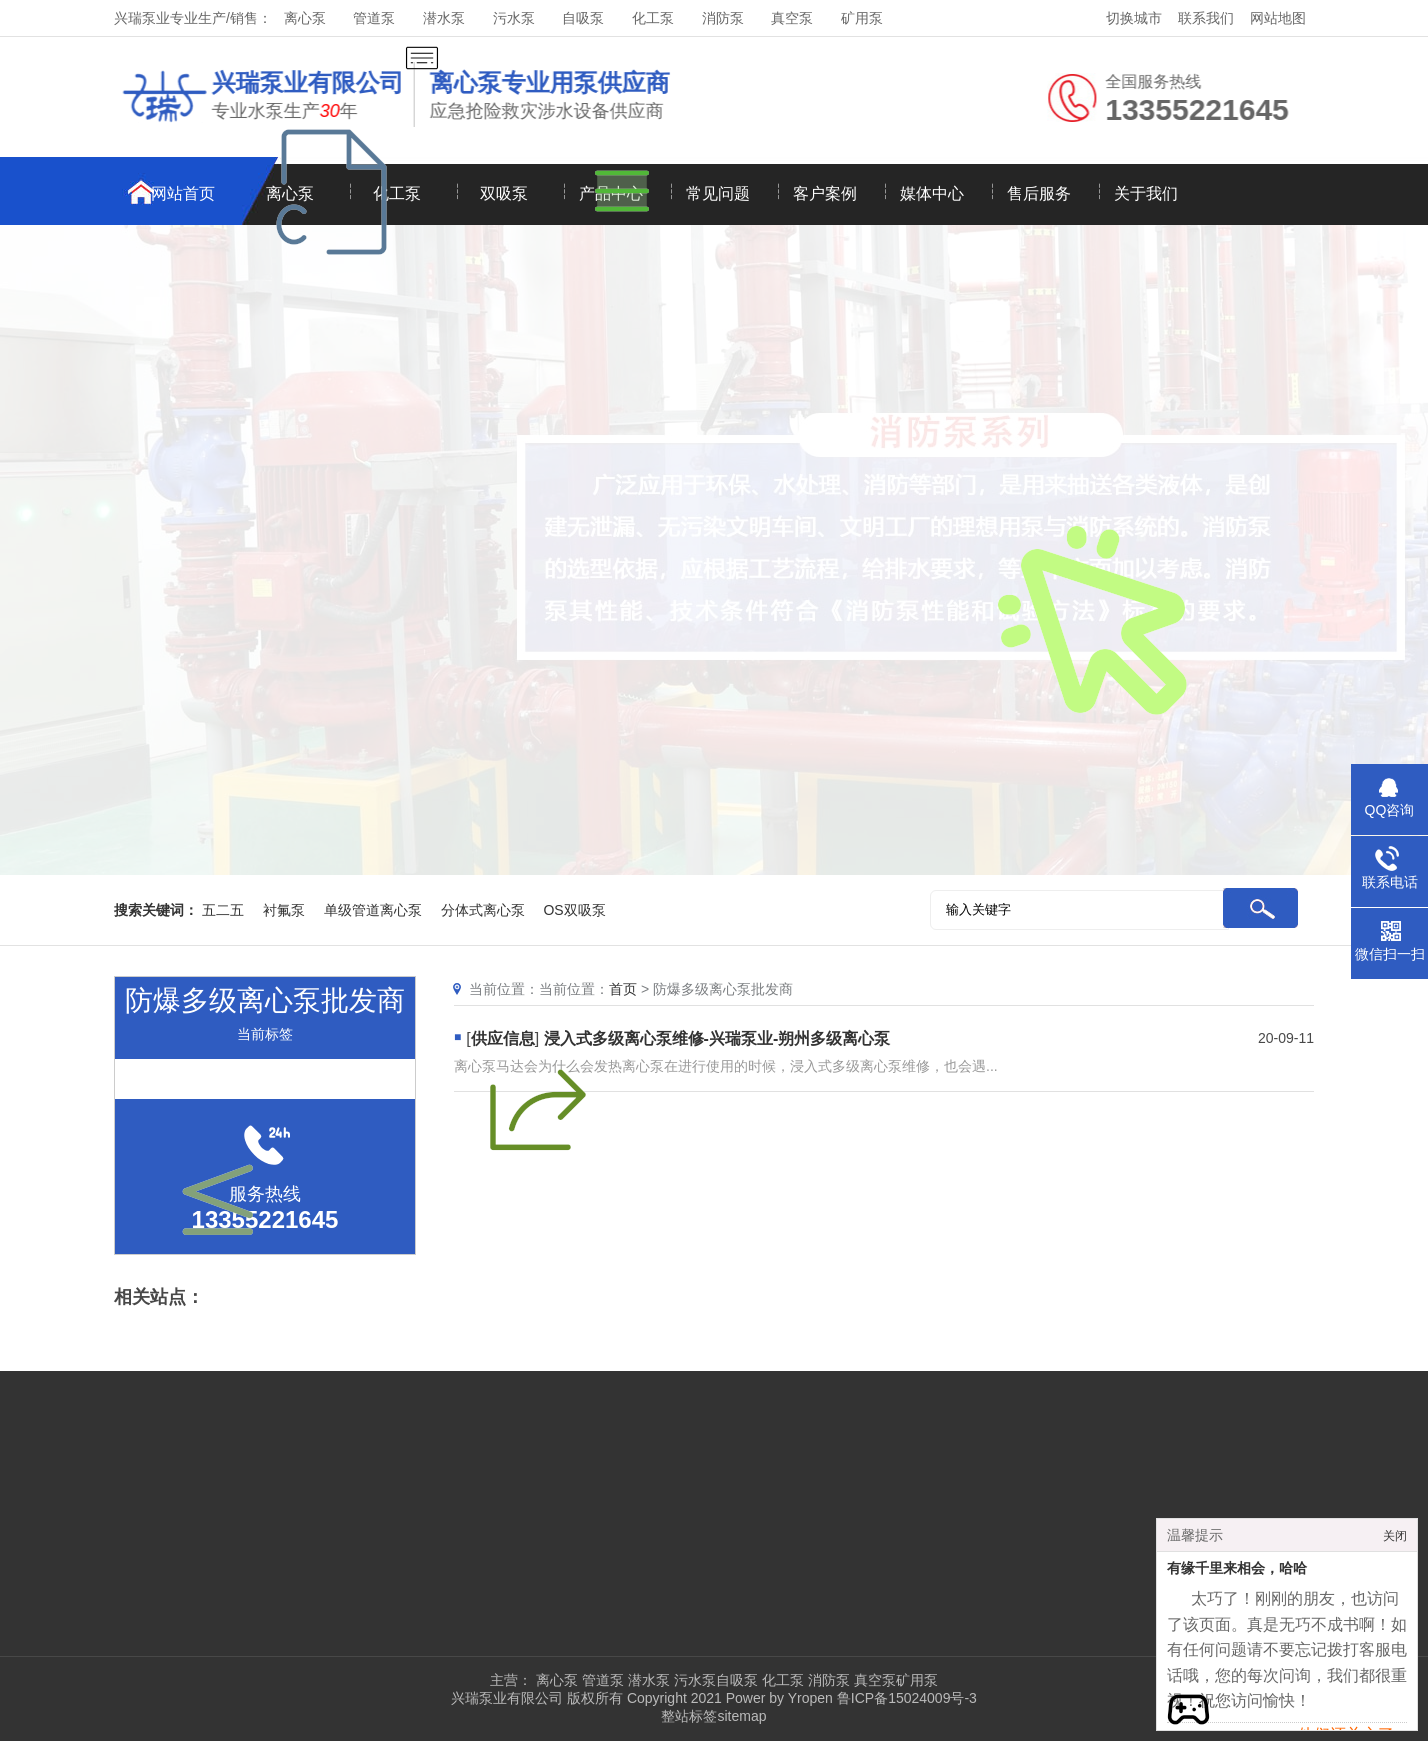 Image resolution: width=1428 pixels, height=1741 pixels. Describe the element at coordinates (219, 1201) in the screenshot. I see `less than or equal to mathematical operator` at that location.